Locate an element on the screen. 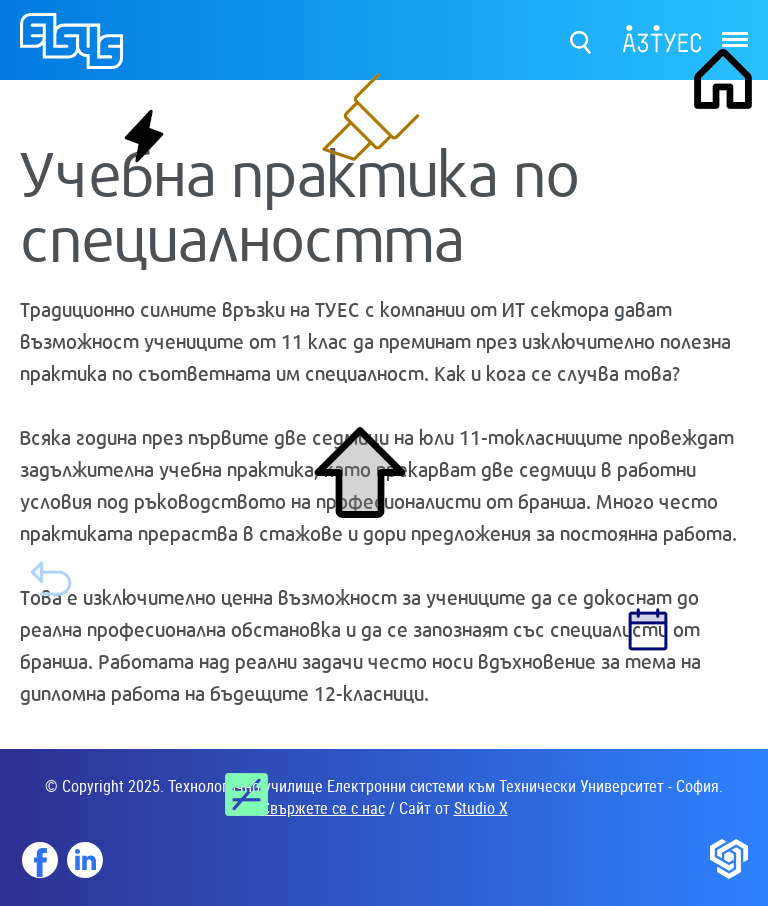 Image resolution: width=768 pixels, height=906 pixels. highlight or mark selected text is located at coordinates (367, 122).